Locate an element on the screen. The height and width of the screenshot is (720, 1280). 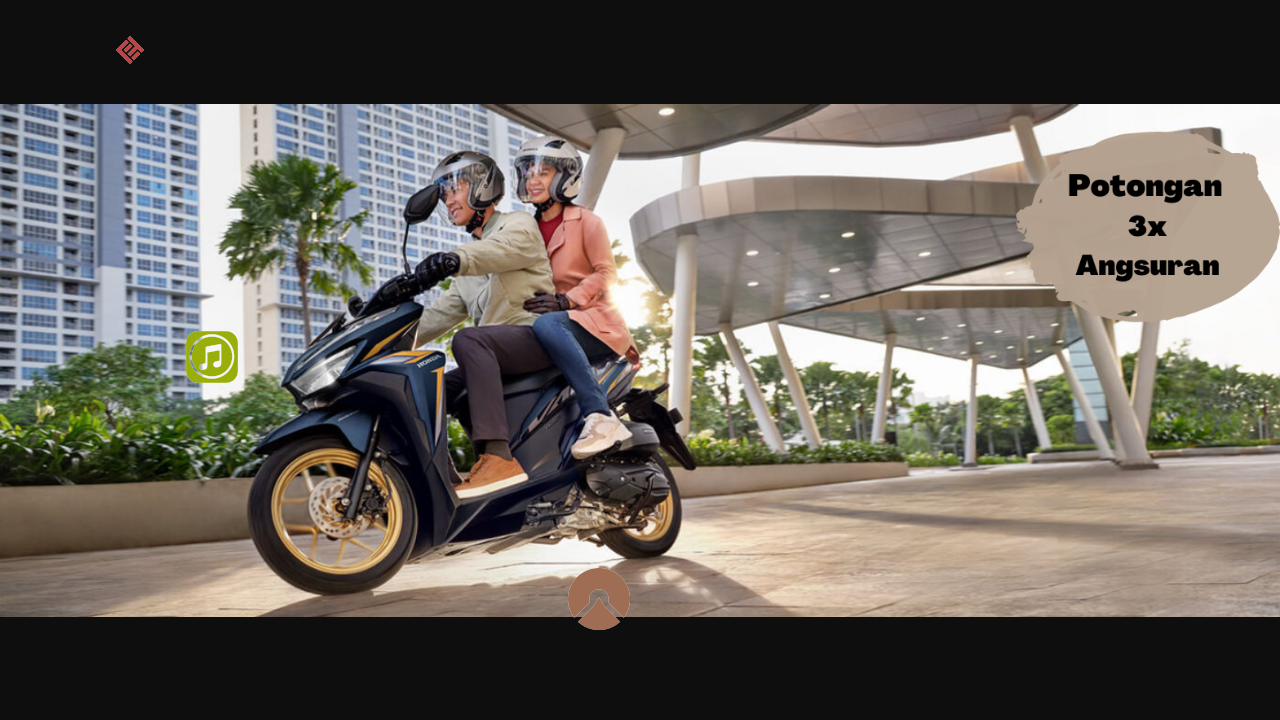
litiengine game engine logo is located at coordinates (130, 50).